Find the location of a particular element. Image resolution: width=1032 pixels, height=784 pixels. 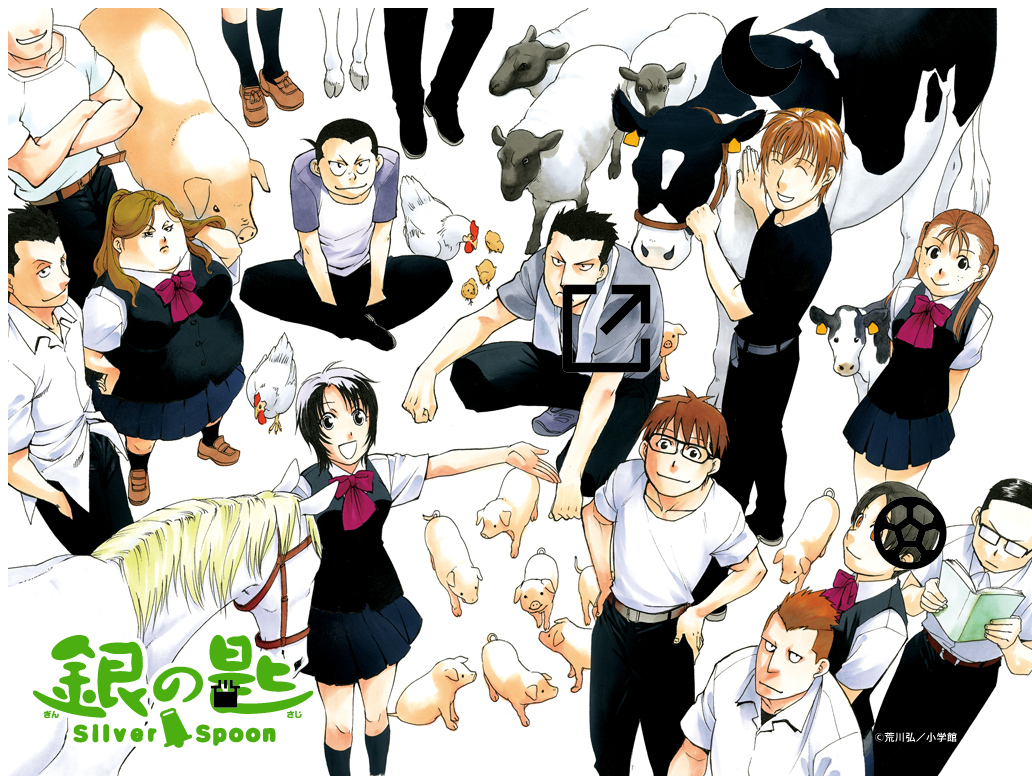

sensor device status indicator is located at coordinates (225, 694).